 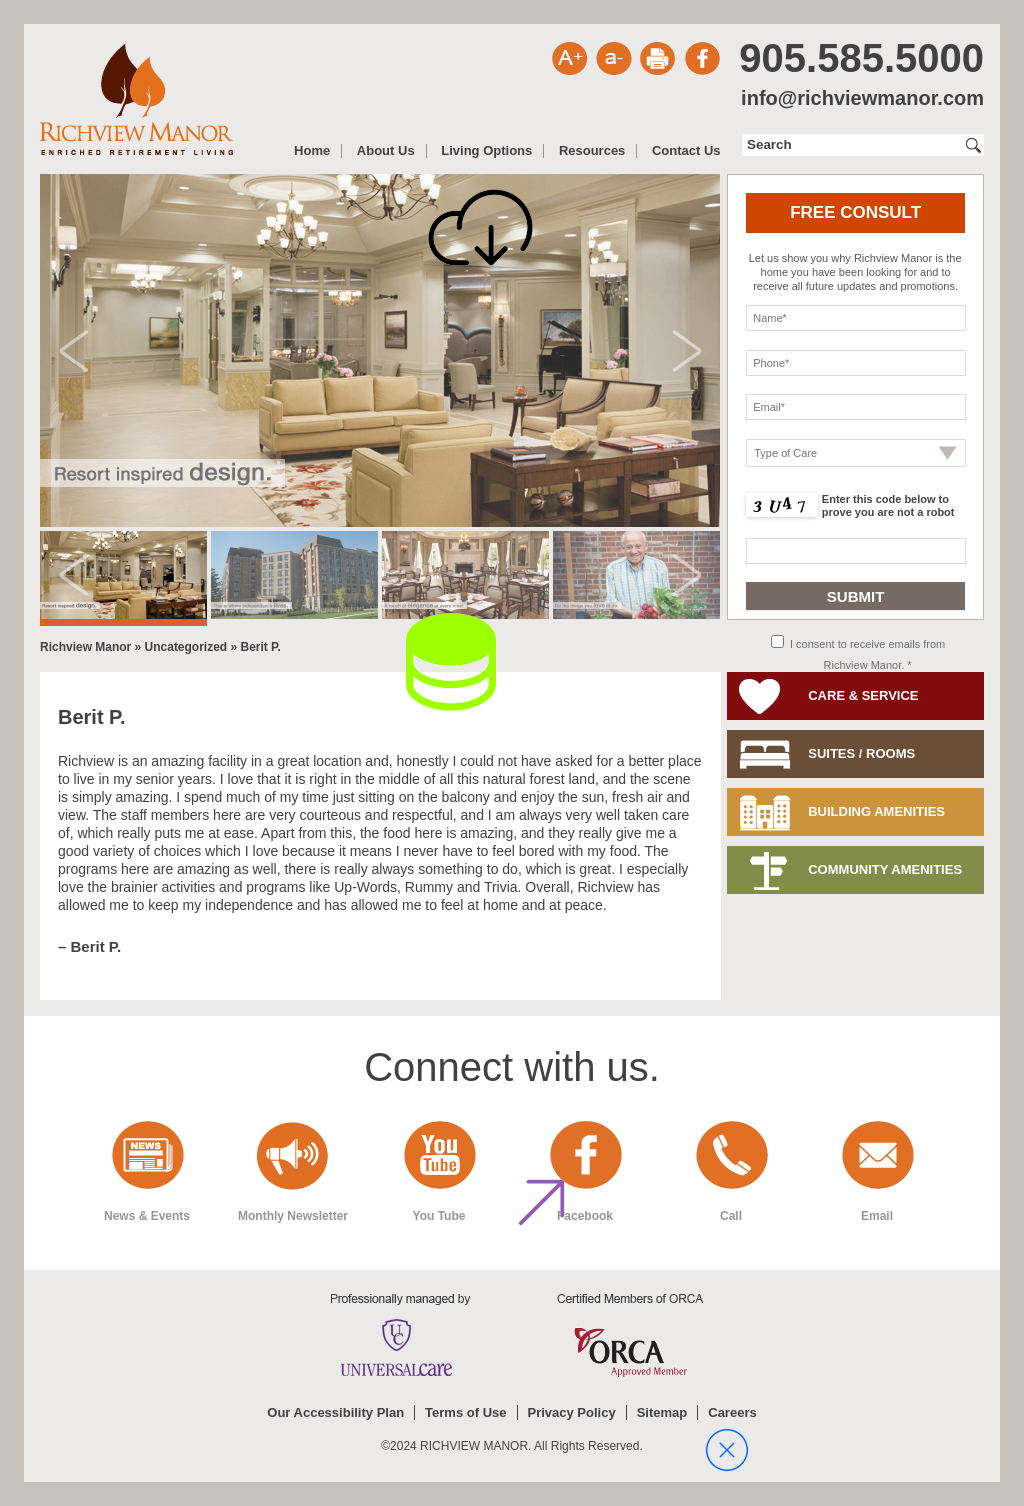 I want to click on access database or data storage, so click(x=451, y=662).